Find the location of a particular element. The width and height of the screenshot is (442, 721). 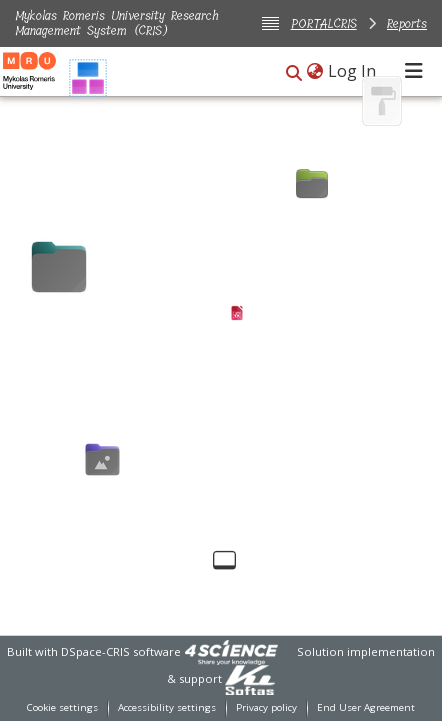

indicates a valid drop target for dragging files is located at coordinates (312, 183).